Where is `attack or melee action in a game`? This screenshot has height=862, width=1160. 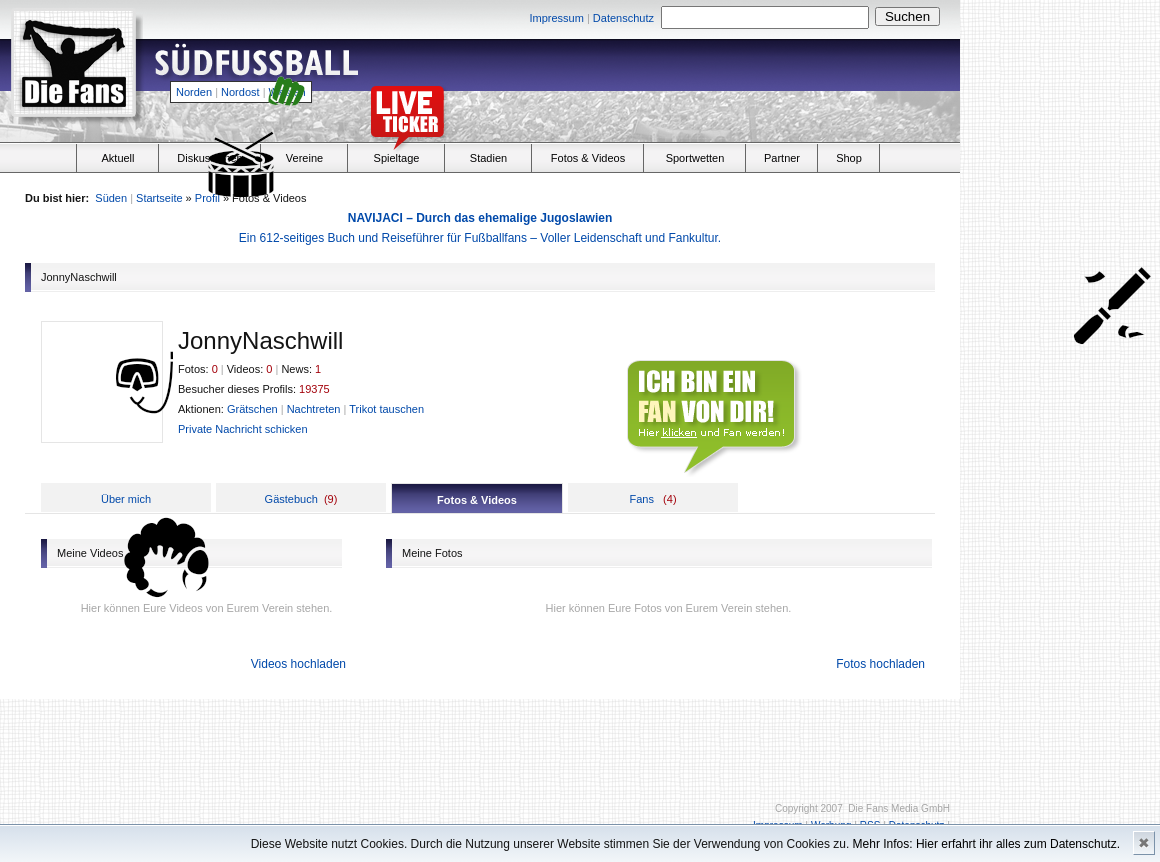 attack or melee action in a game is located at coordinates (286, 93).